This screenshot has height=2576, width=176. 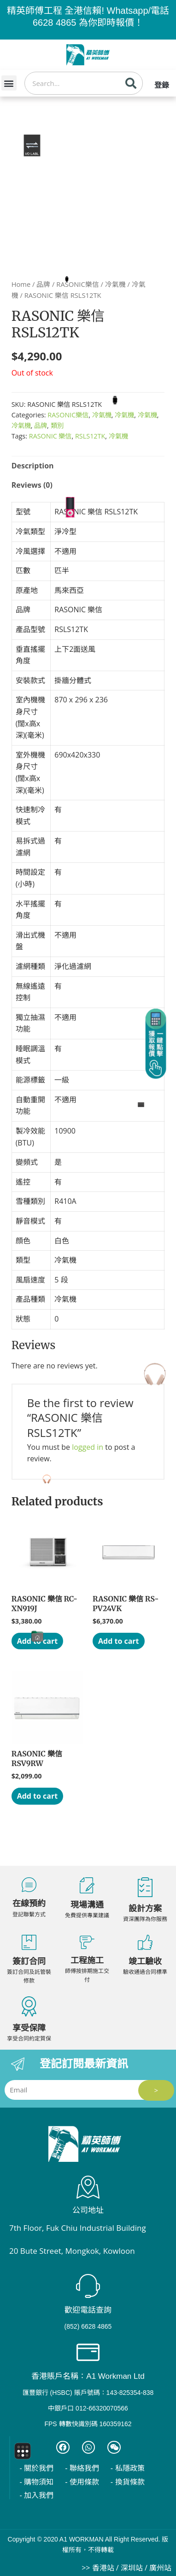 What do you see at coordinates (47, 1479) in the screenshot?
I see `airpods max headphones in orange color variant` at bounding box center [47, 1479].